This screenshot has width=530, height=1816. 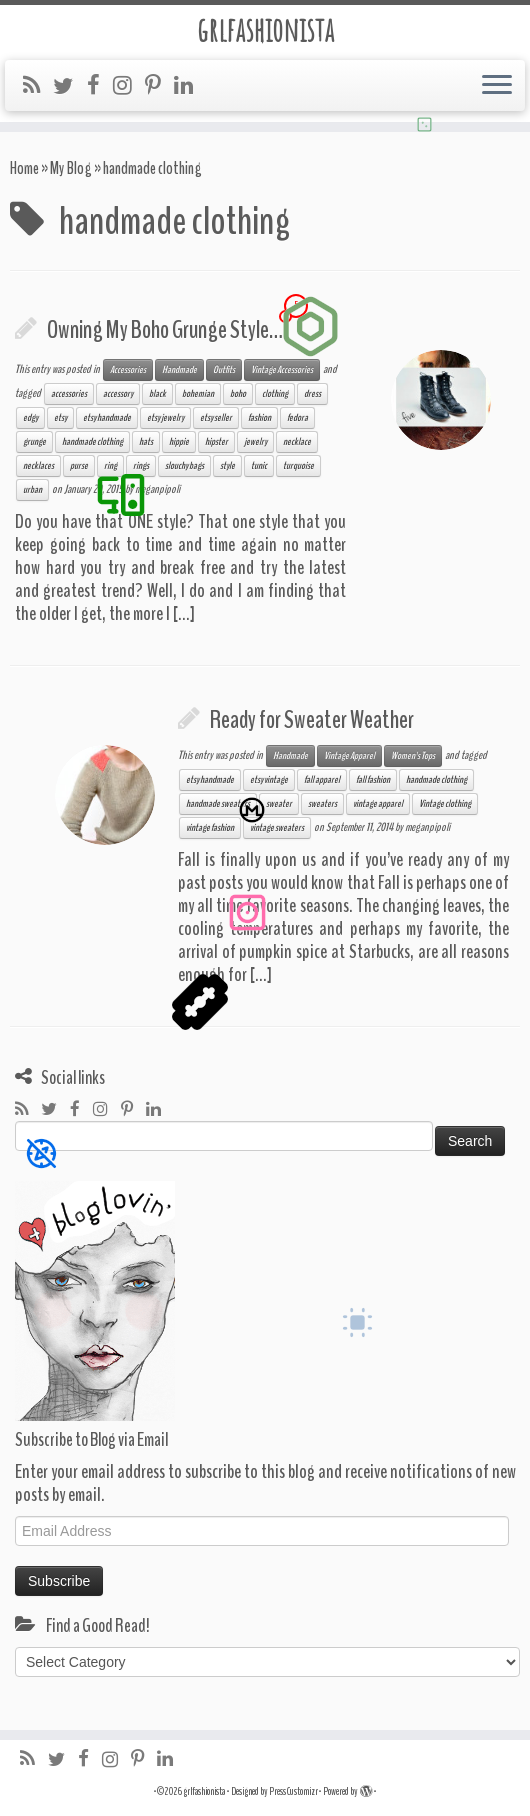 What do you see at coordinates (247, 912) in the screenshot?
I see `browse music or audio library` at bounding box center [247, 912].